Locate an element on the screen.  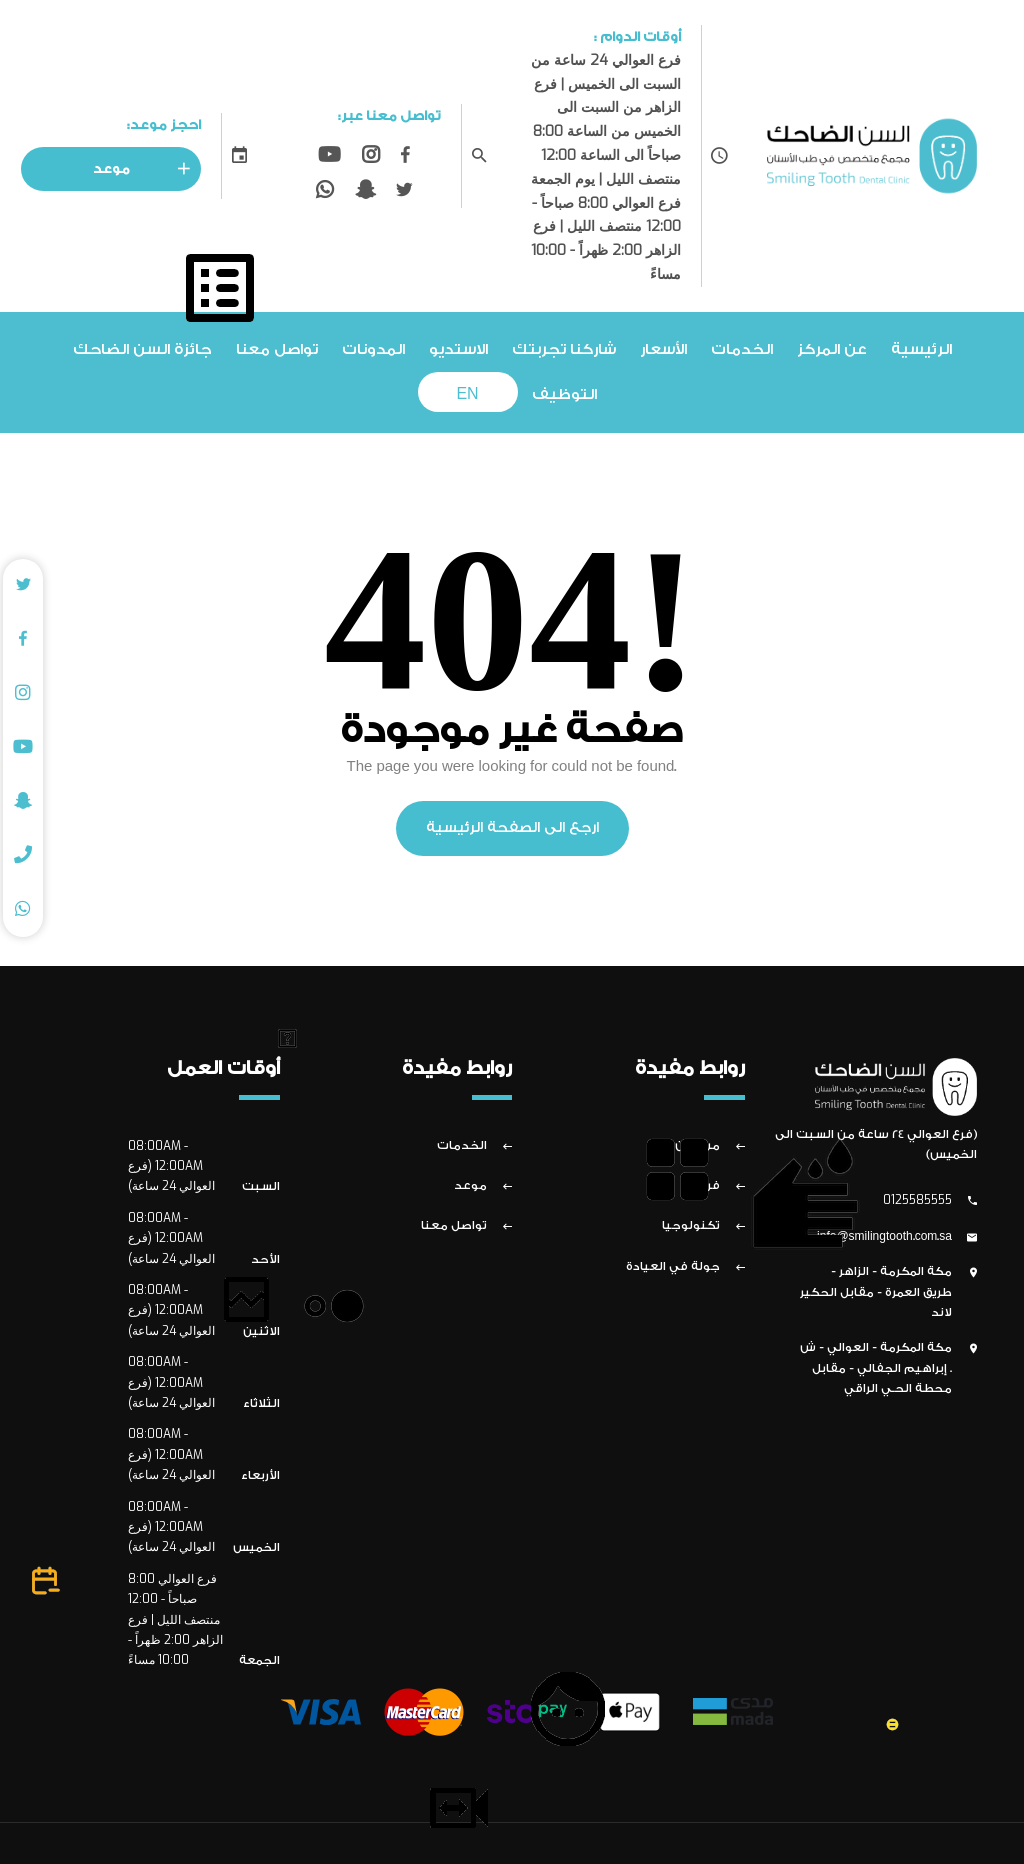
access help center or support resources is located at coordinates (287, 1038).